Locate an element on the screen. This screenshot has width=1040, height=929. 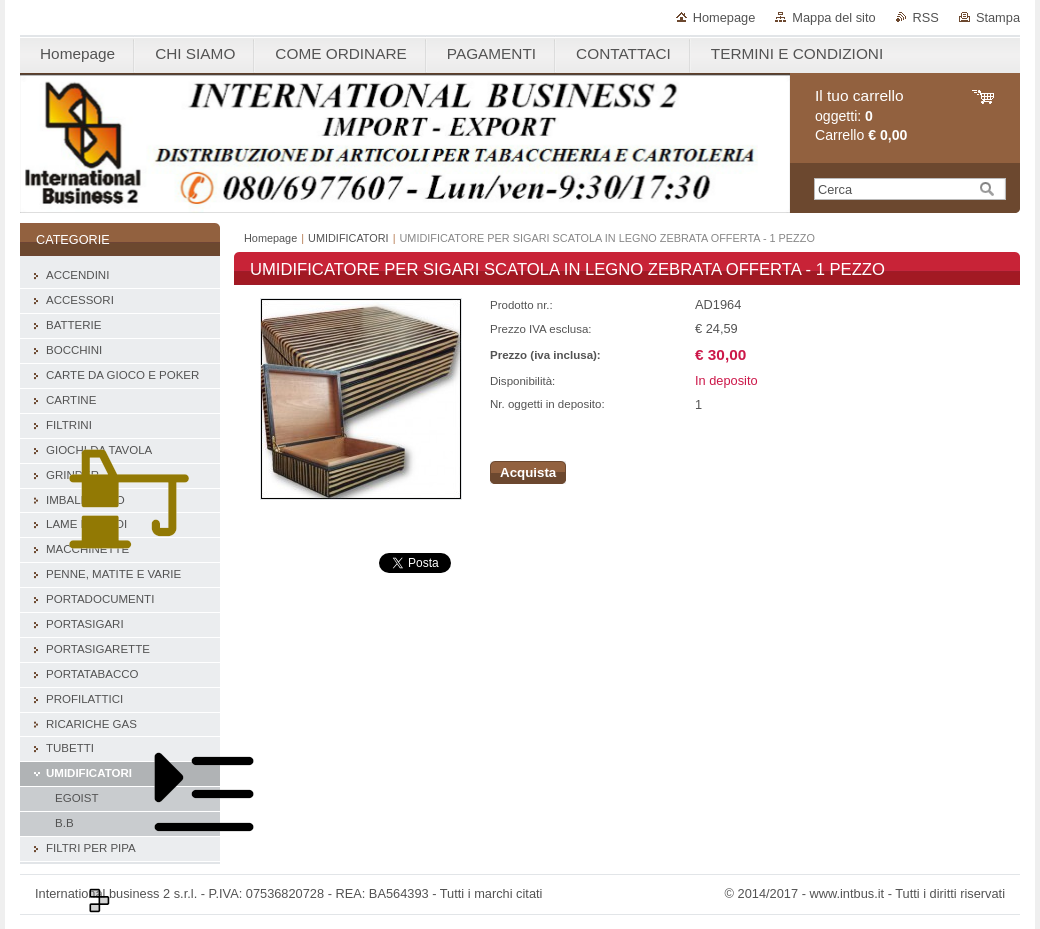
increase text indentation is located at coordinates (204, 794).